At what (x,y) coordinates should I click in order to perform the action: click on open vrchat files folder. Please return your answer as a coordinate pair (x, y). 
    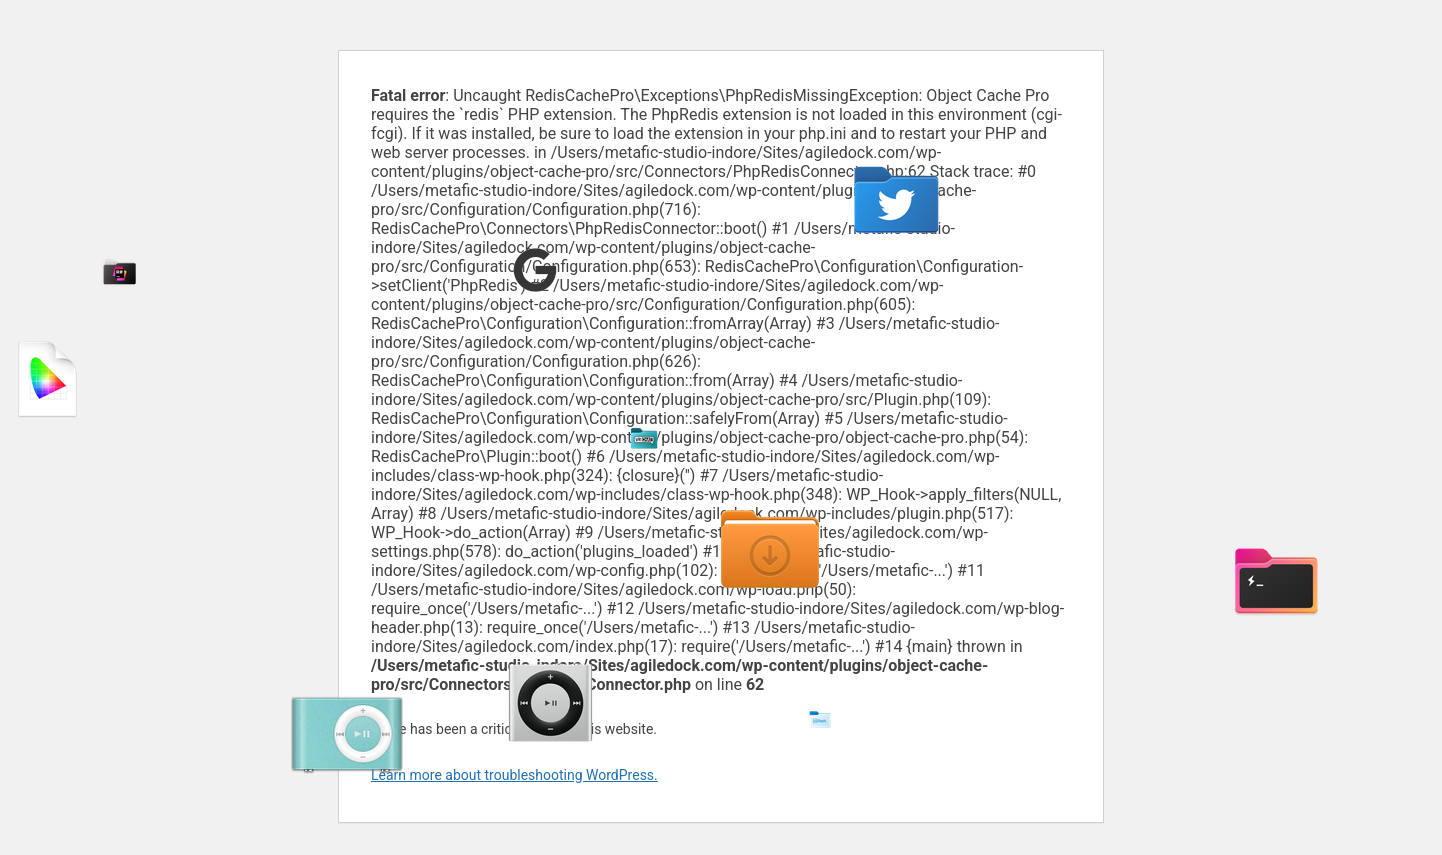
    Looking at the image, I should click on (644, 439).